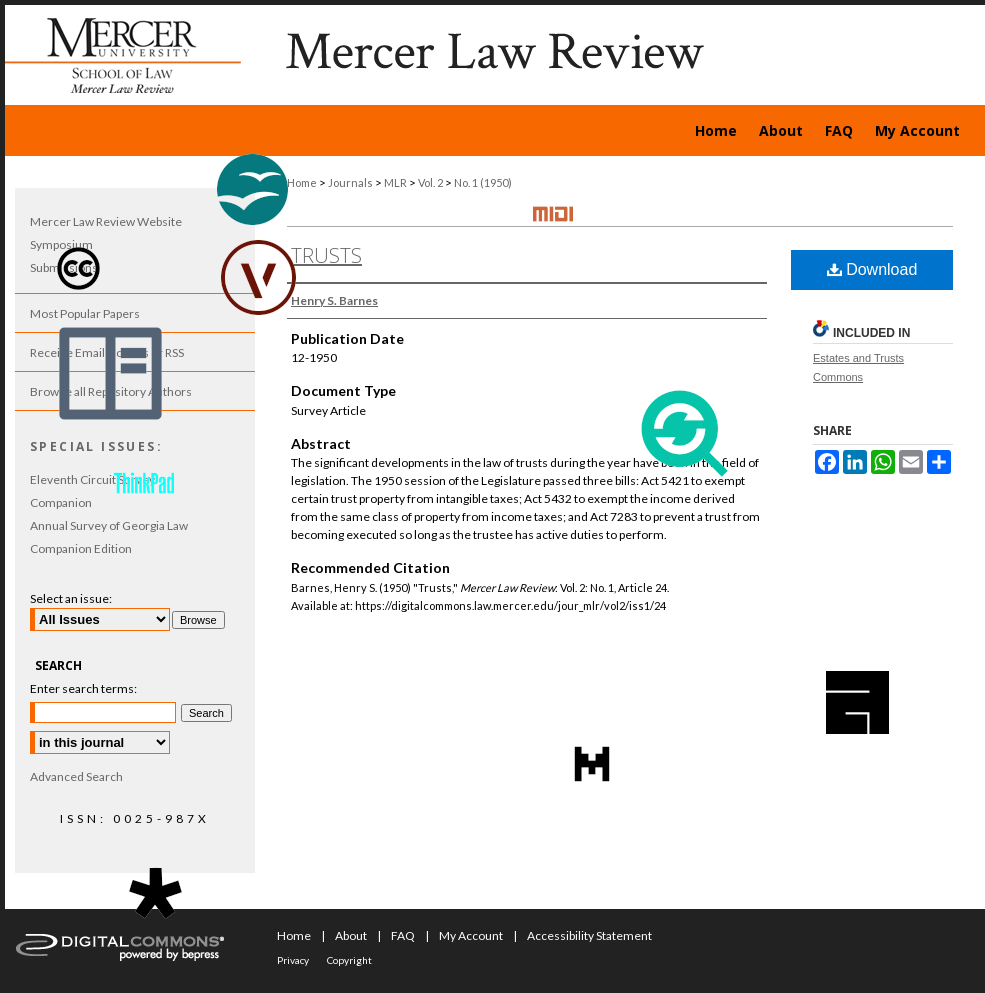  What do you see at coordinates (144, 483) in the screenshot?
I see `ThinkPad brand logo` at bounding box center [144, 483].